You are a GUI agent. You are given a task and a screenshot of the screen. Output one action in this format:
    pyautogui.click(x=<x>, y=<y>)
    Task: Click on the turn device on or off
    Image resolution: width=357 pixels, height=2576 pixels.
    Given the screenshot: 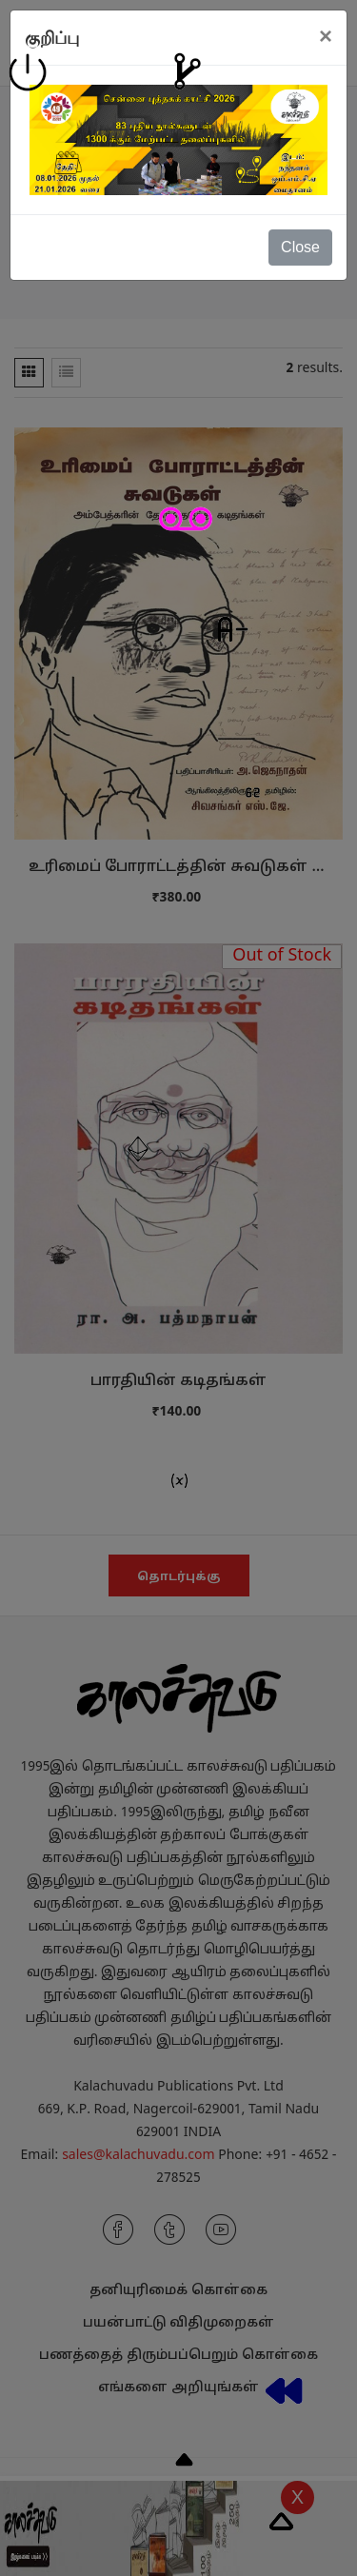 What is the action you would take?
    pyautogui.click(x=28, y=72)
    